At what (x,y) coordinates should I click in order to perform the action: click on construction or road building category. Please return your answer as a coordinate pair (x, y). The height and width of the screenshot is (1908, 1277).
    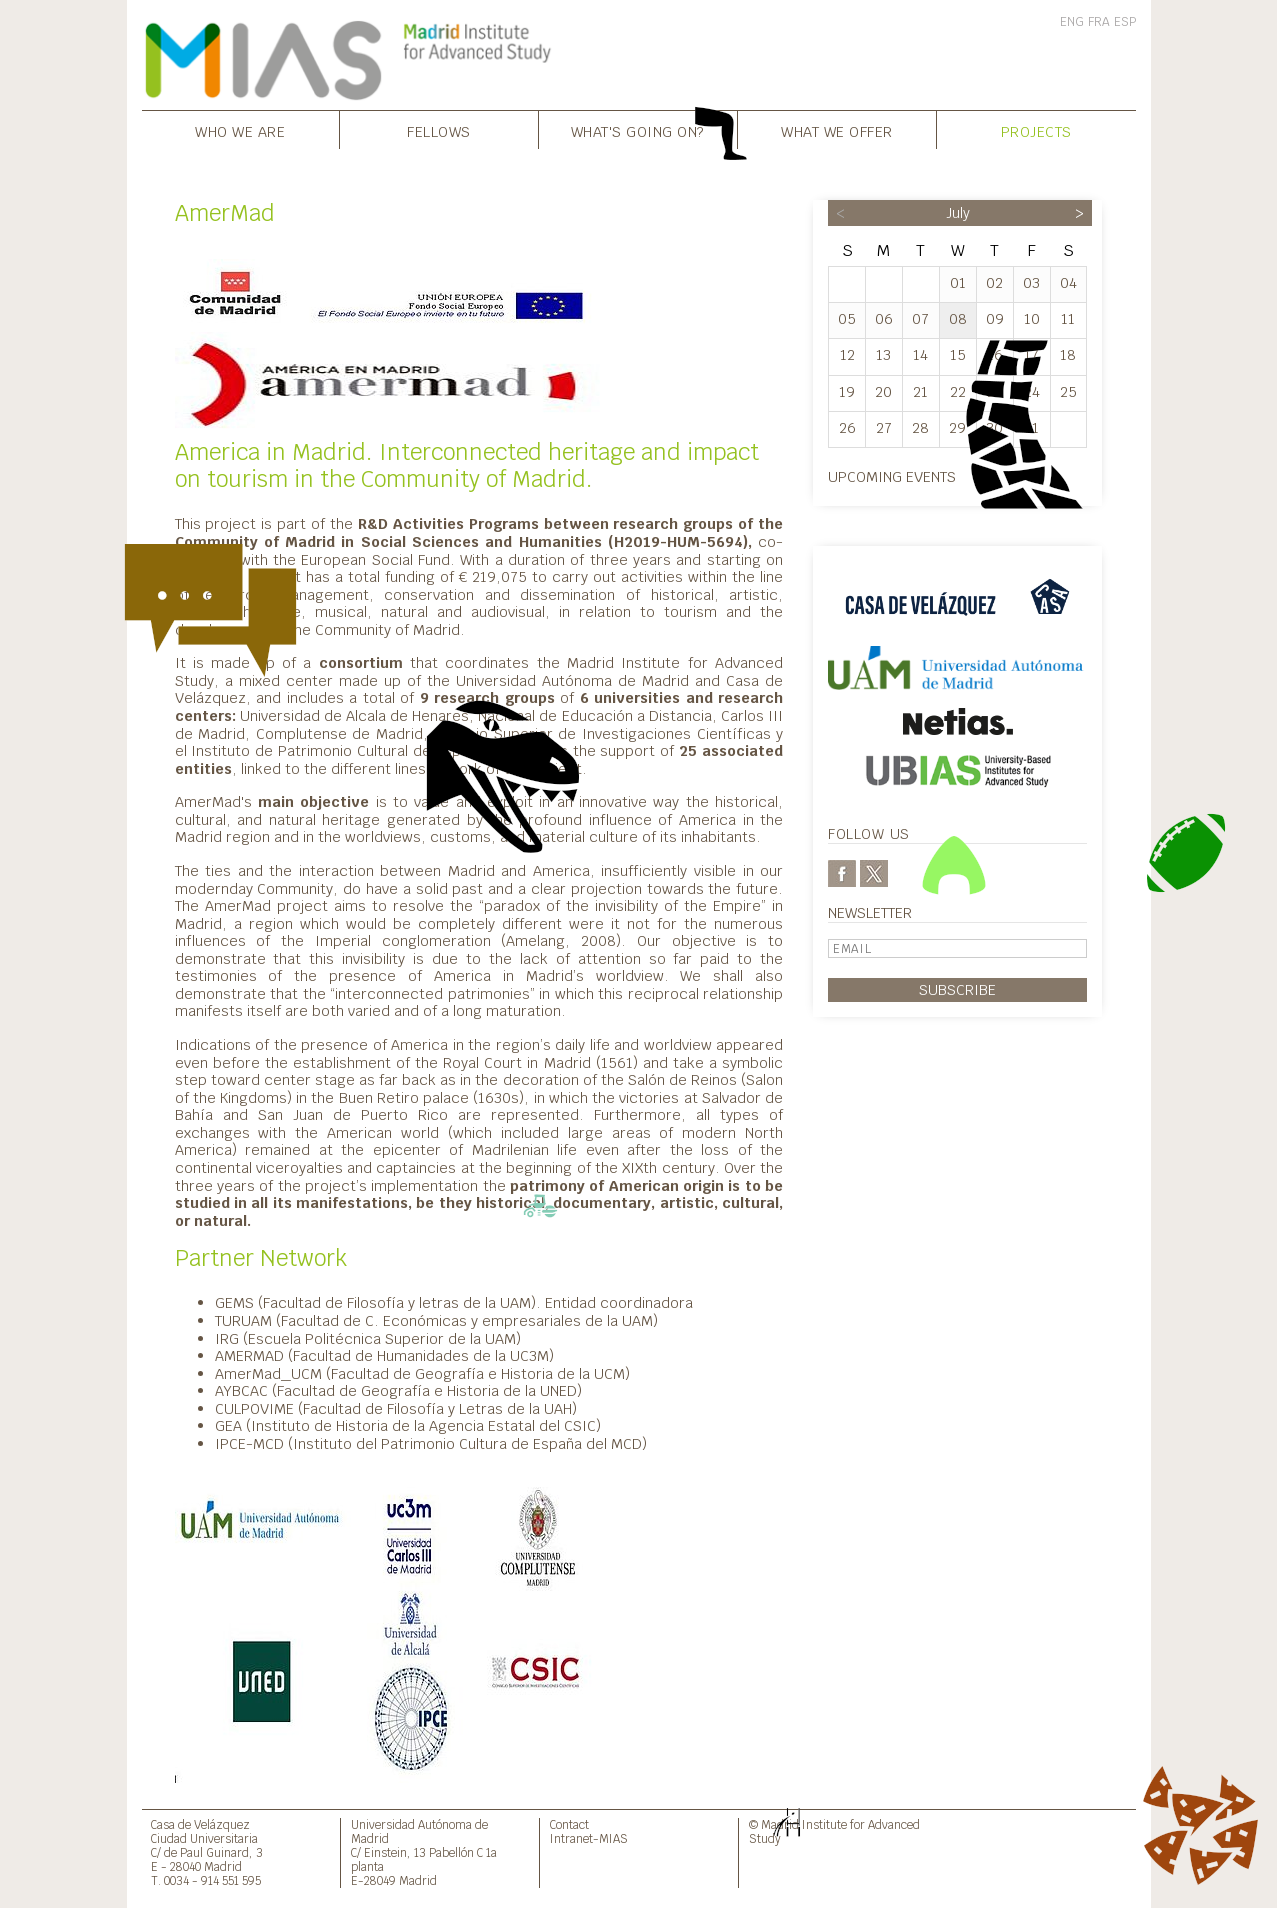
    Looking at the image, I should click on (540, 1204).